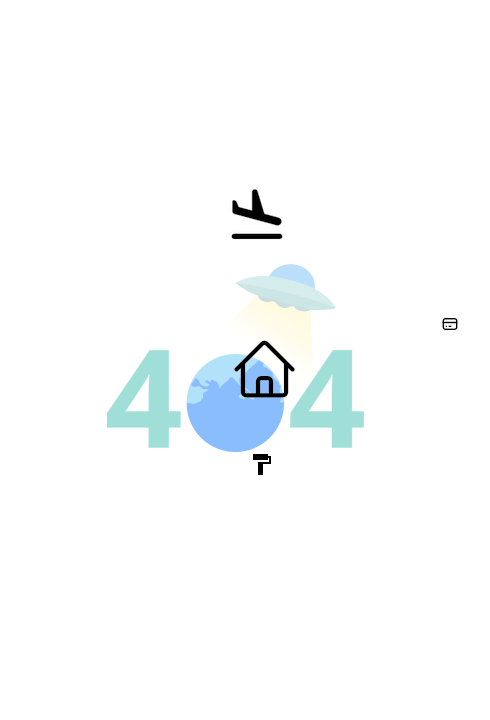 The width and height of the screenshot is (490, 720). Describe the element at coordinates (450, 324) in the screenshot. I see `manage payment methods` at that location.